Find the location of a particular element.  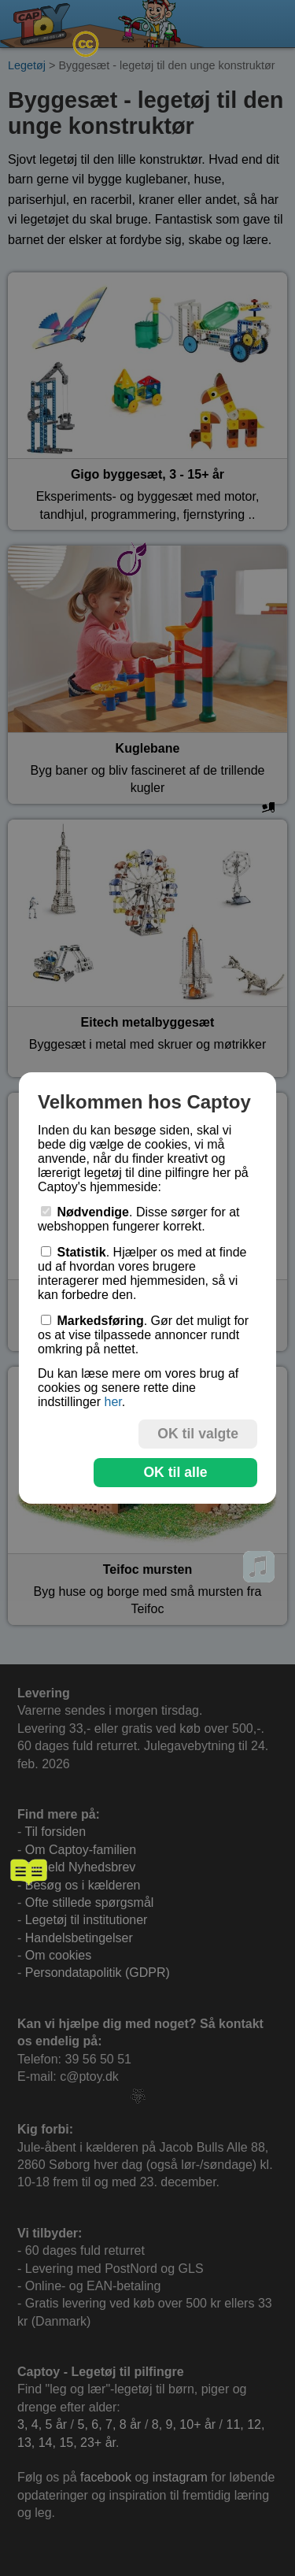

open apple music is located at coordinates (259, 1567).